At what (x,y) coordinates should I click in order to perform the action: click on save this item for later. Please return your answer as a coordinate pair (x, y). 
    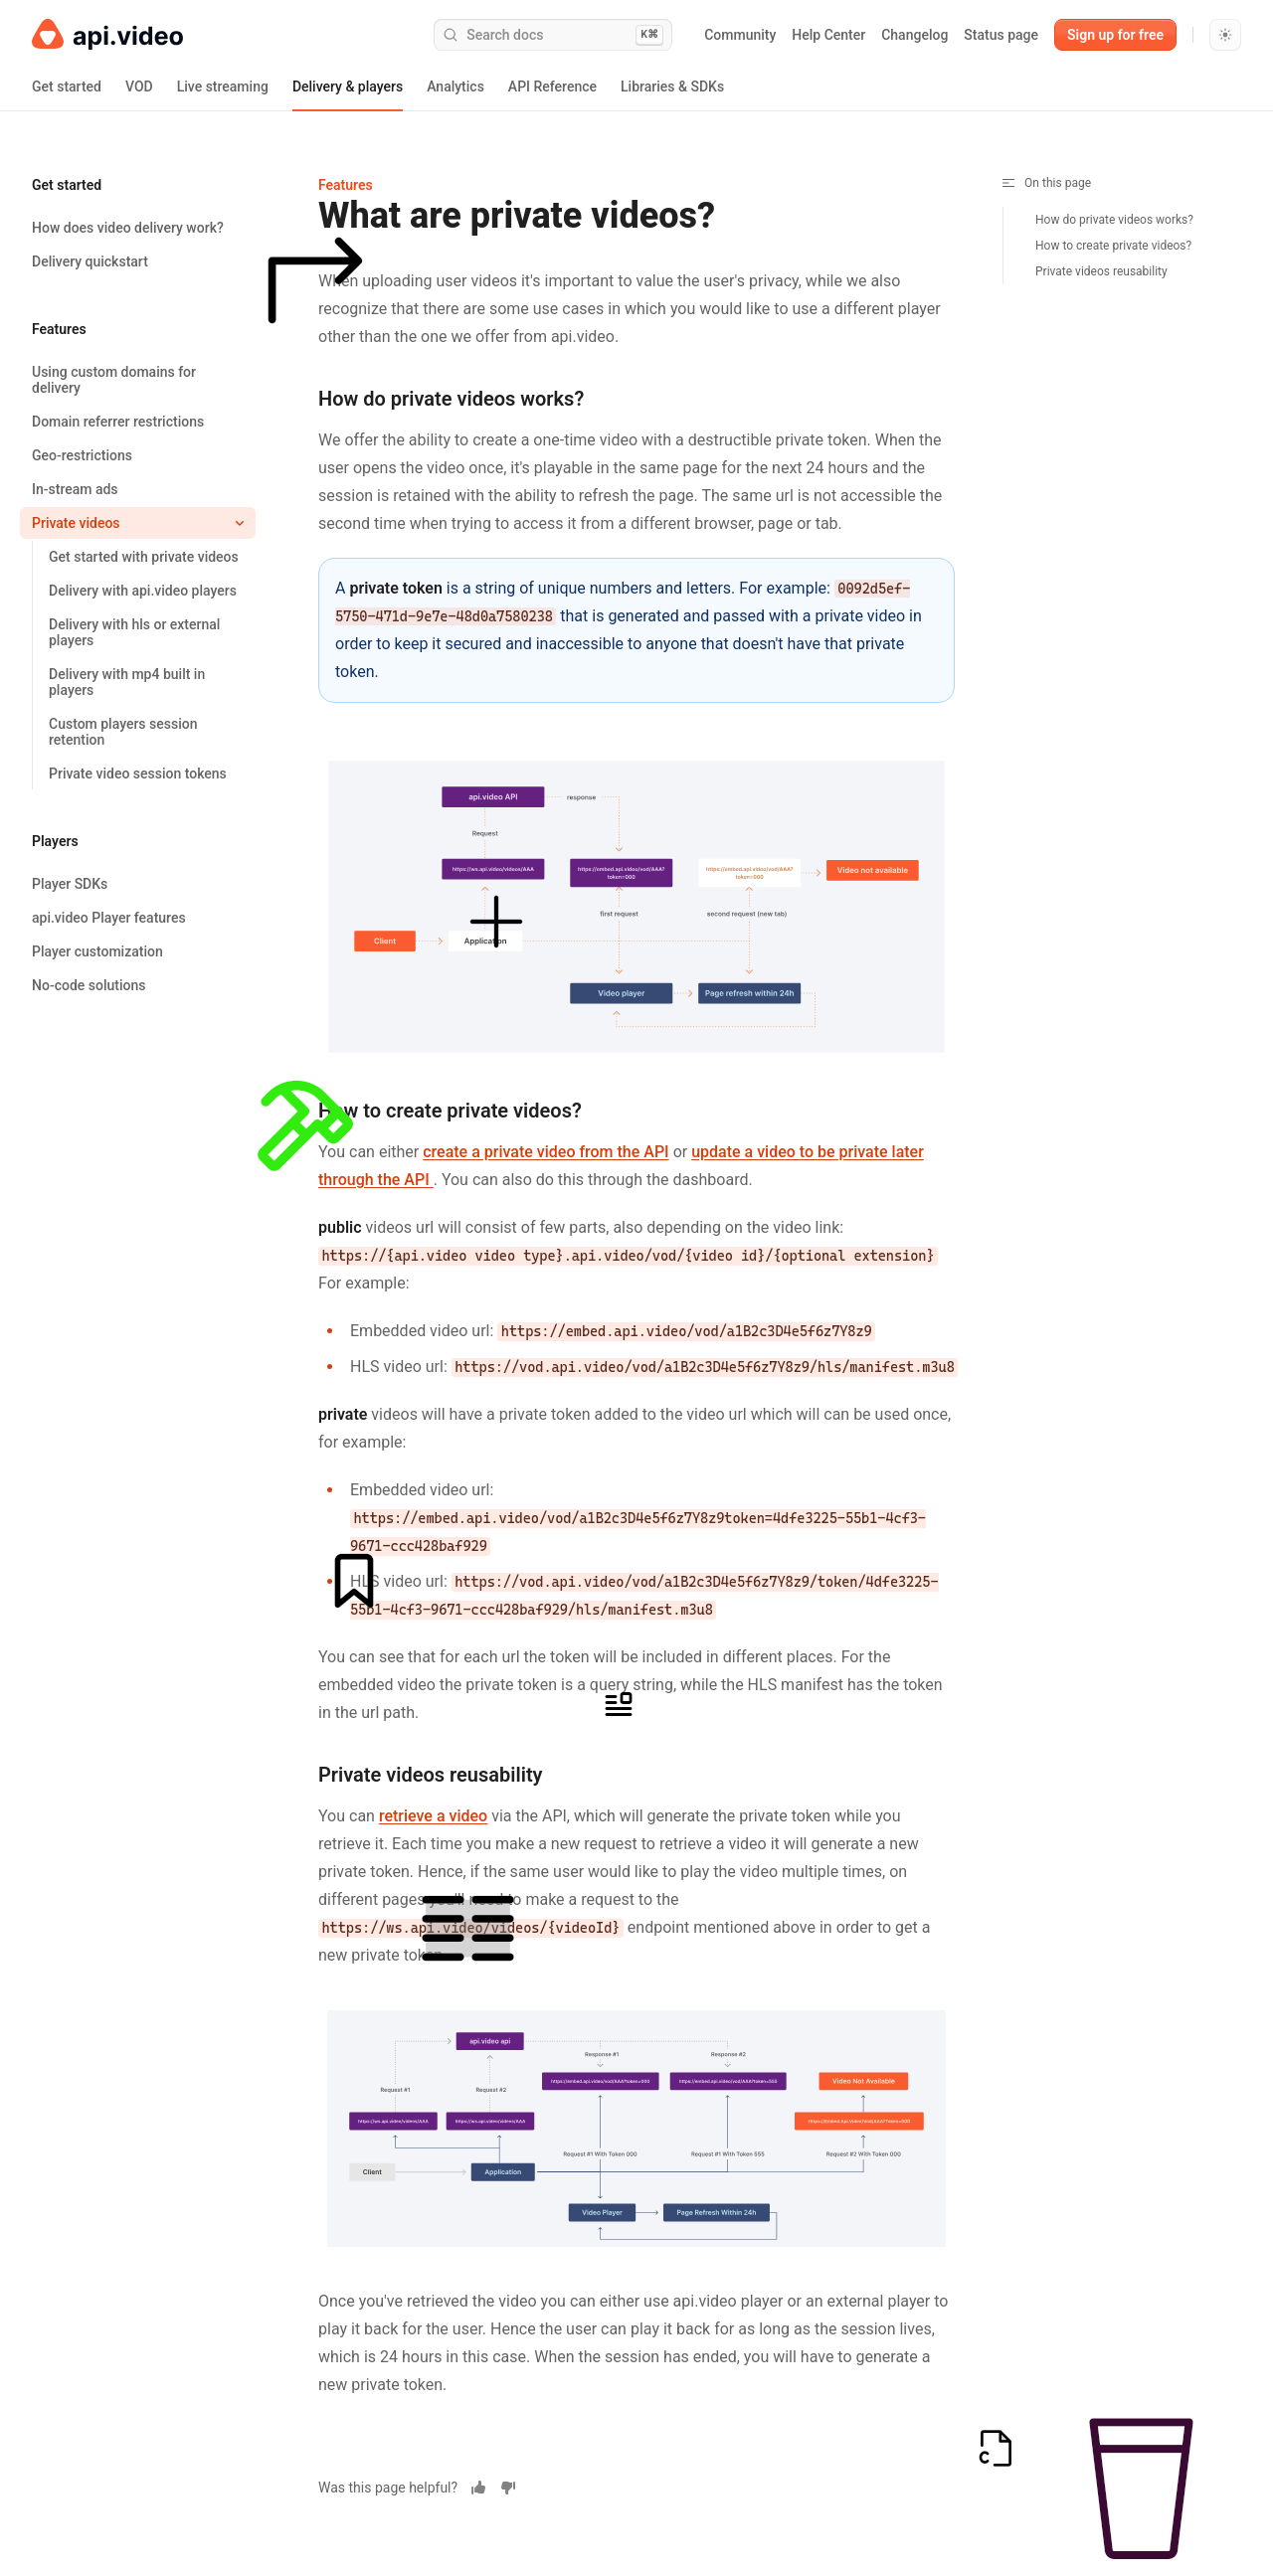
    Looking at the image, I should click on (354, 1581).